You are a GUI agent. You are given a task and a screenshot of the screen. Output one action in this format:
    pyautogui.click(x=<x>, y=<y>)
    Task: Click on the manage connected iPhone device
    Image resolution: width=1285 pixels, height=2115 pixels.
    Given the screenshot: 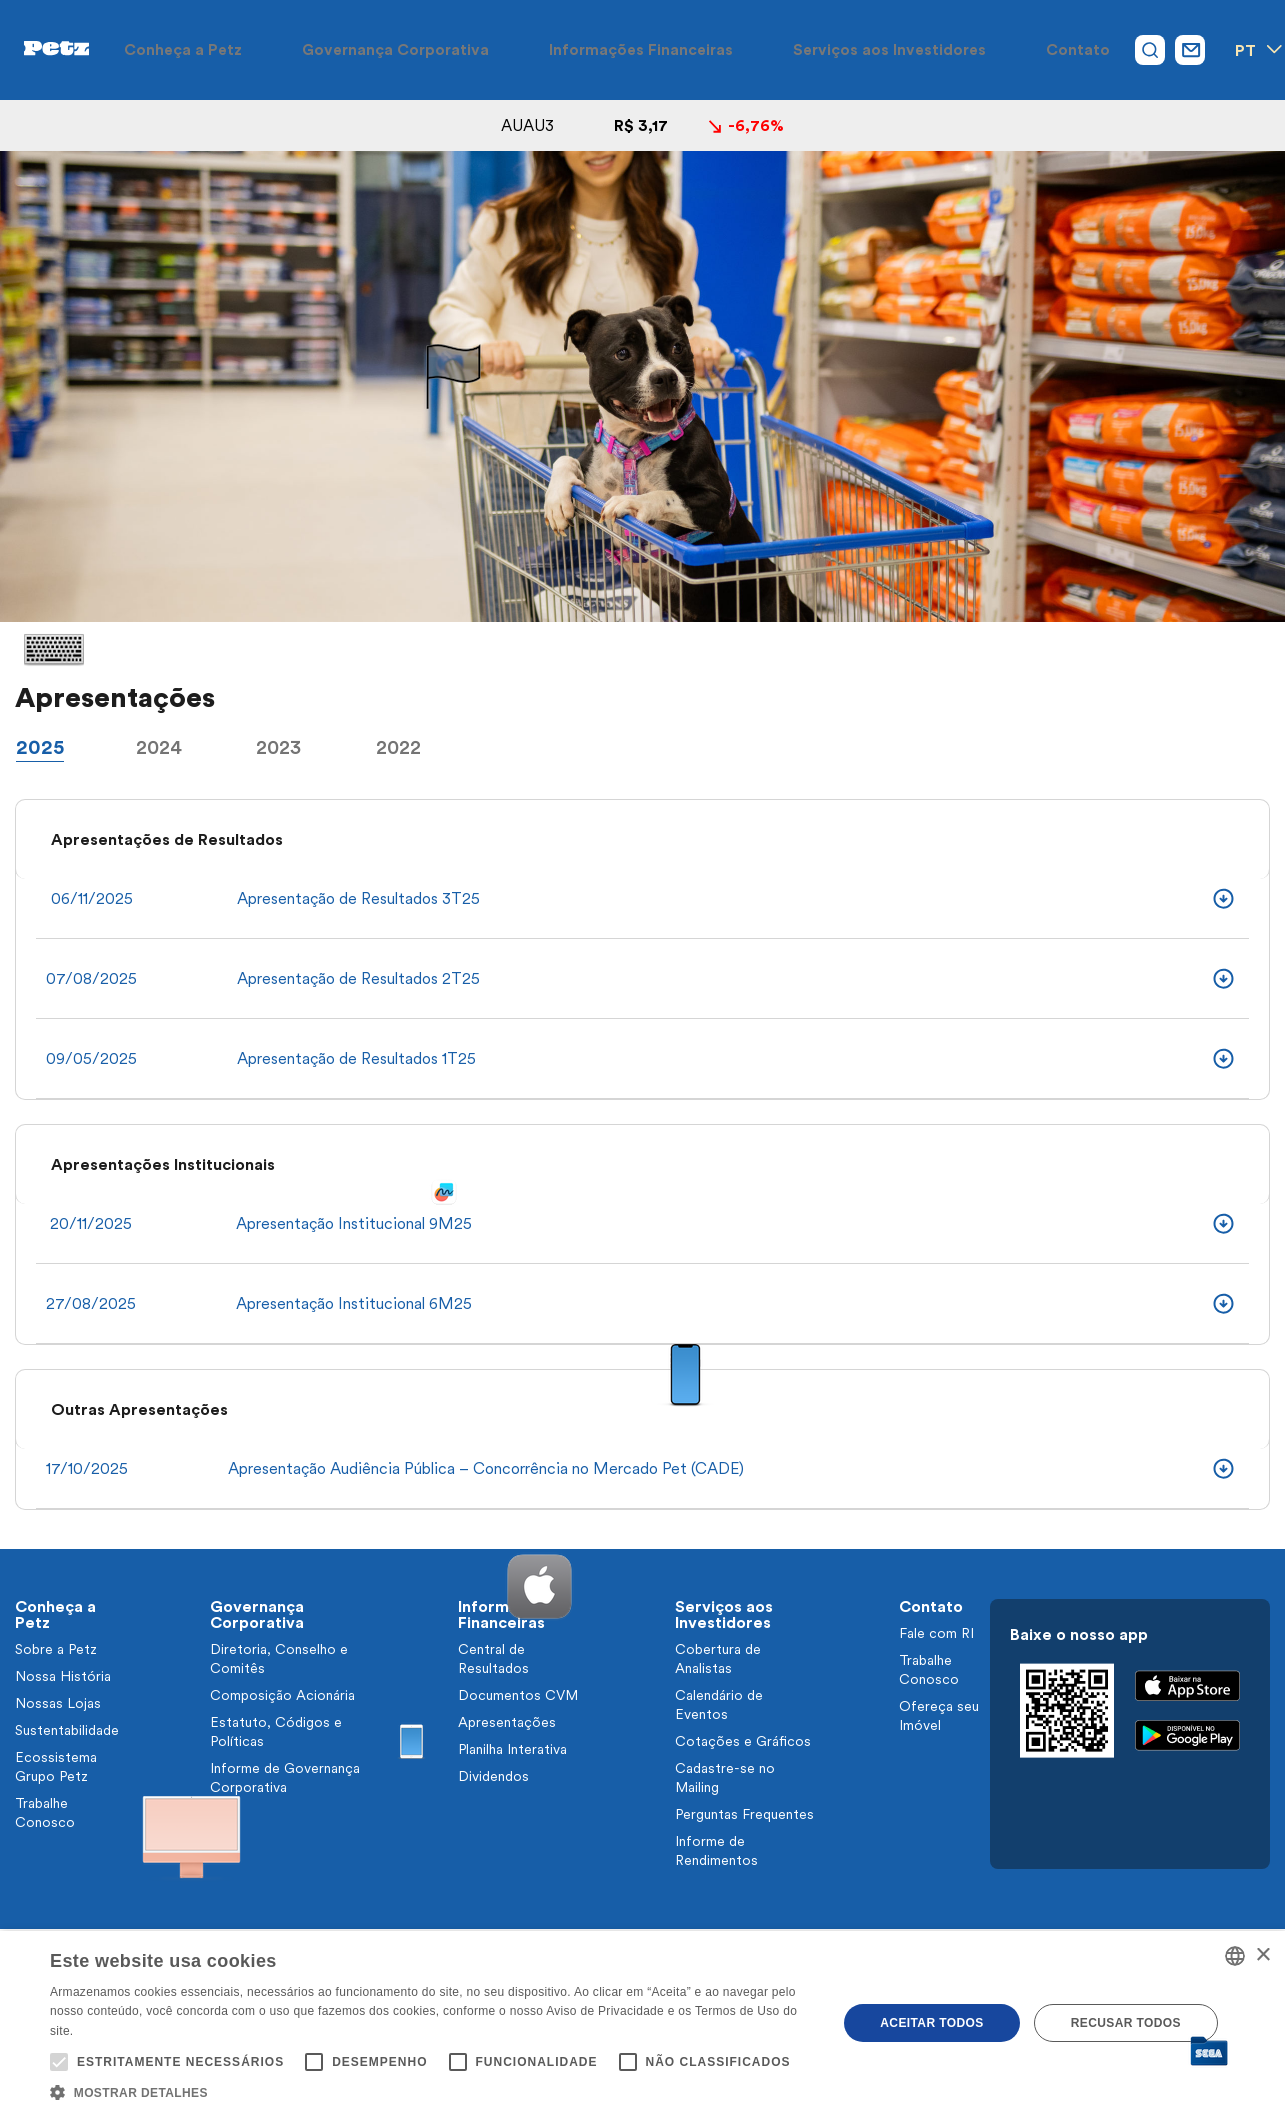 What is the action you would take?
    pyautogui.click(x=685, y=1375)
    